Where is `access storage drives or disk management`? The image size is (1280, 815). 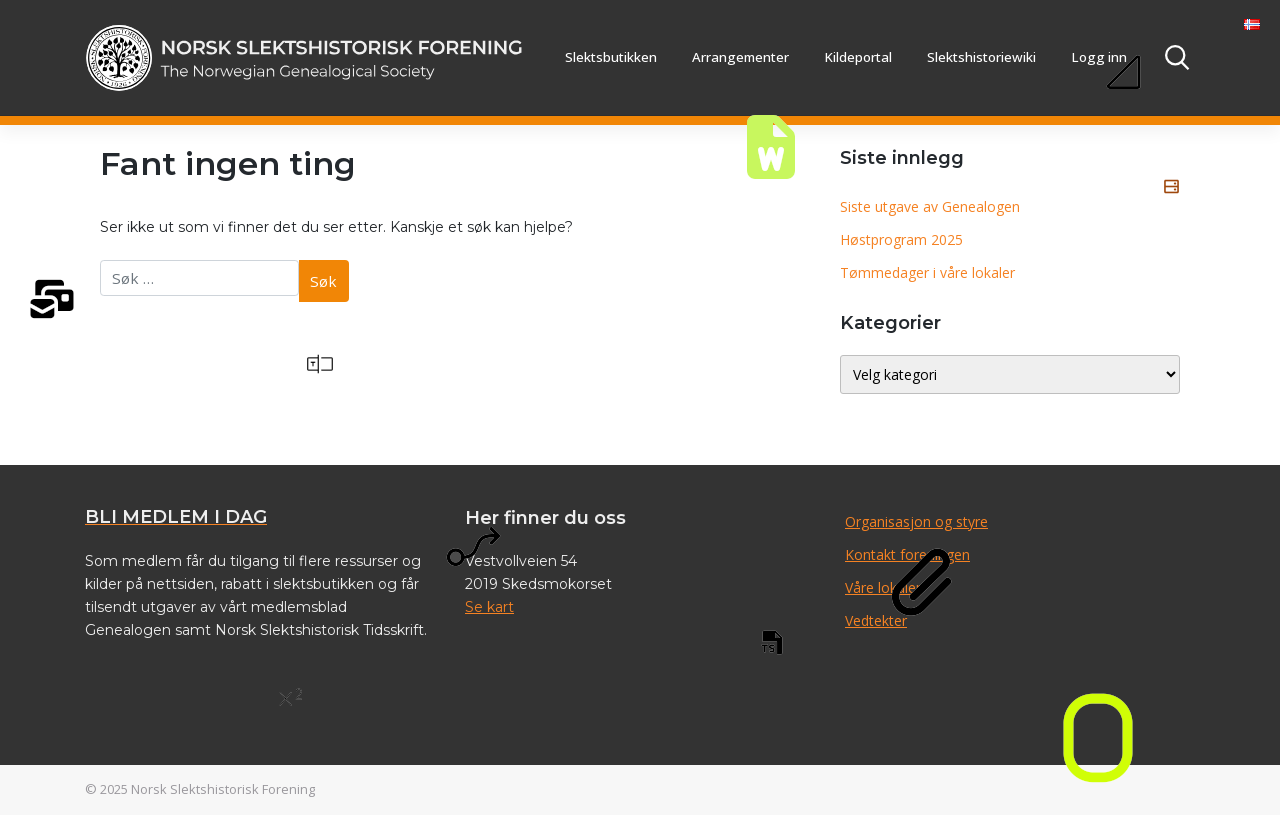 access storage drives or disk management is located at coordinates (1171, 186).